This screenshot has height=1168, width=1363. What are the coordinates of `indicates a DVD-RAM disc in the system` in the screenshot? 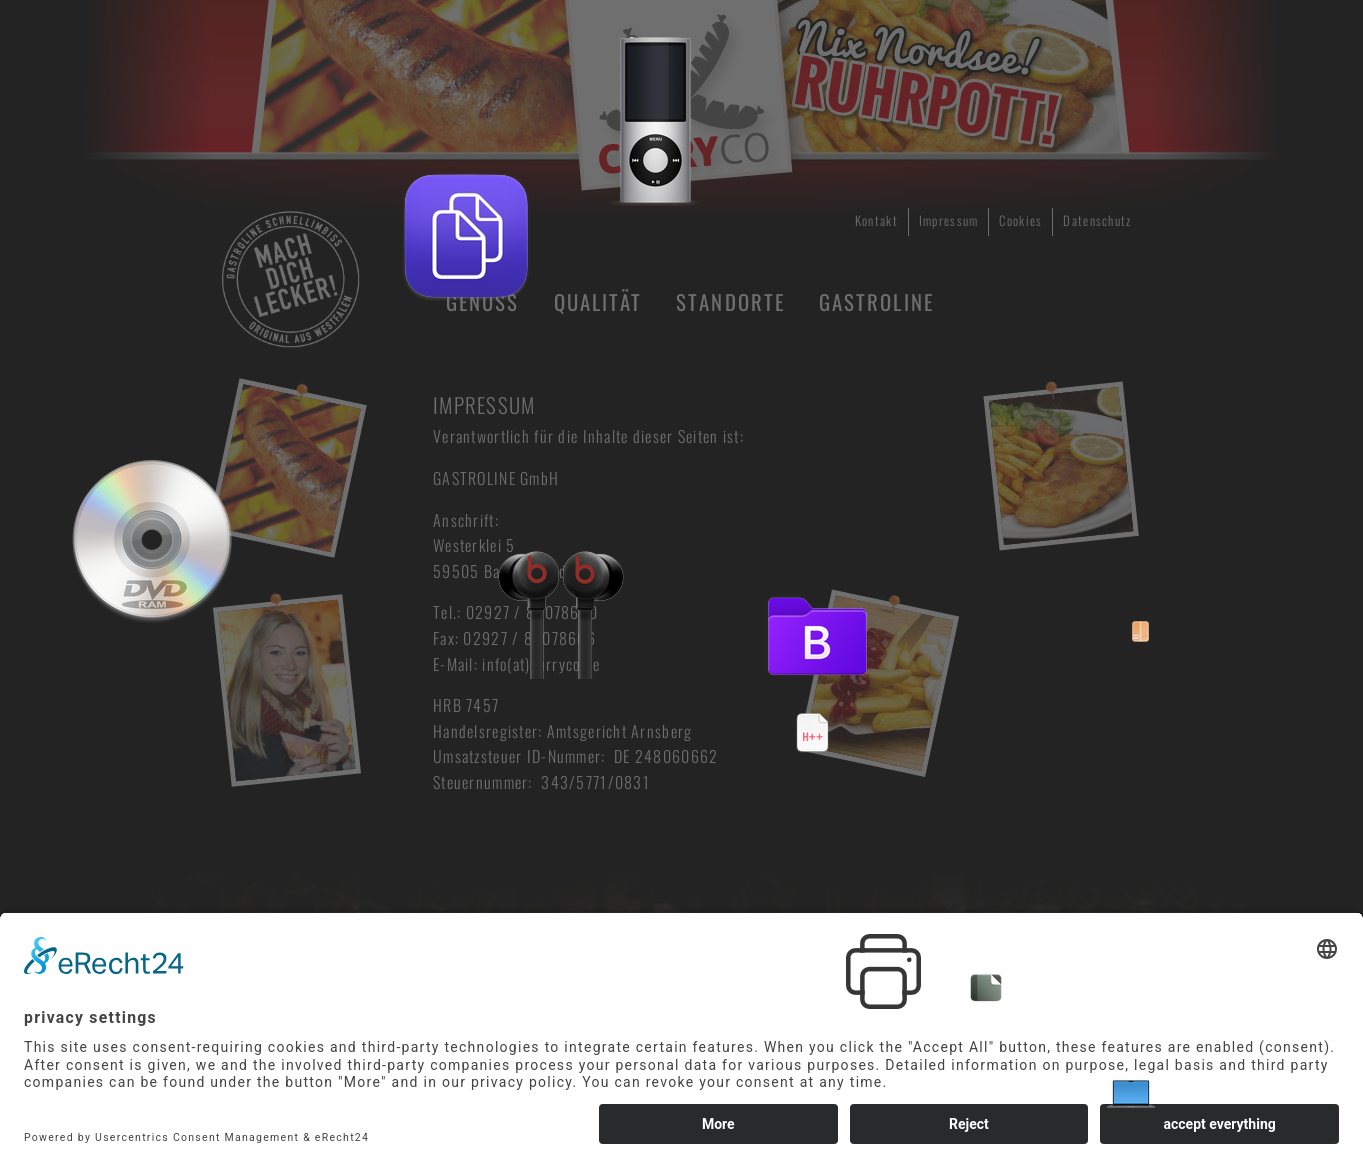 It's located at (152, 543).